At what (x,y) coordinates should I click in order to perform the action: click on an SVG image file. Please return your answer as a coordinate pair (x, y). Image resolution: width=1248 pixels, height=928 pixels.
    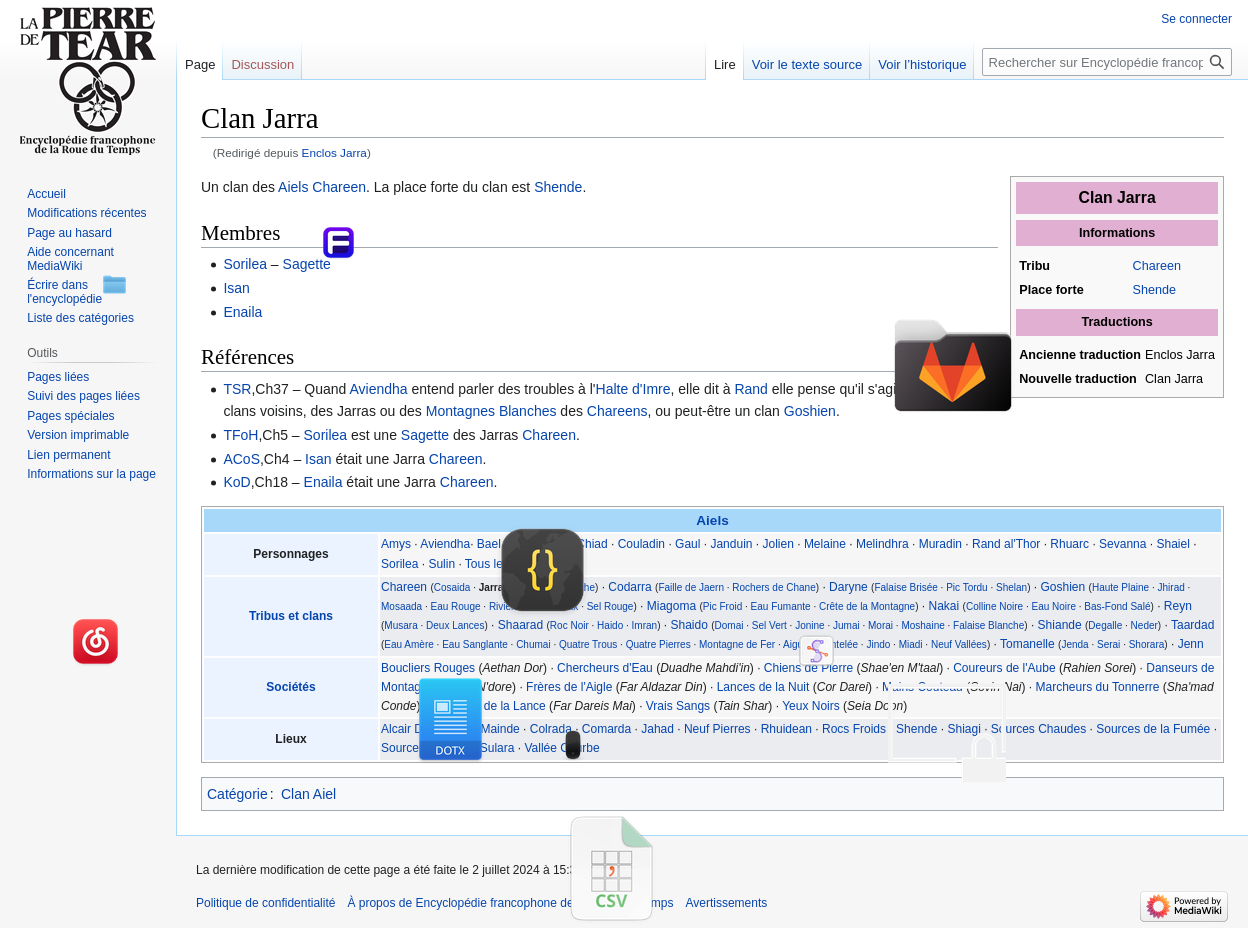
    Looking at the image, I should click on (816, 649).